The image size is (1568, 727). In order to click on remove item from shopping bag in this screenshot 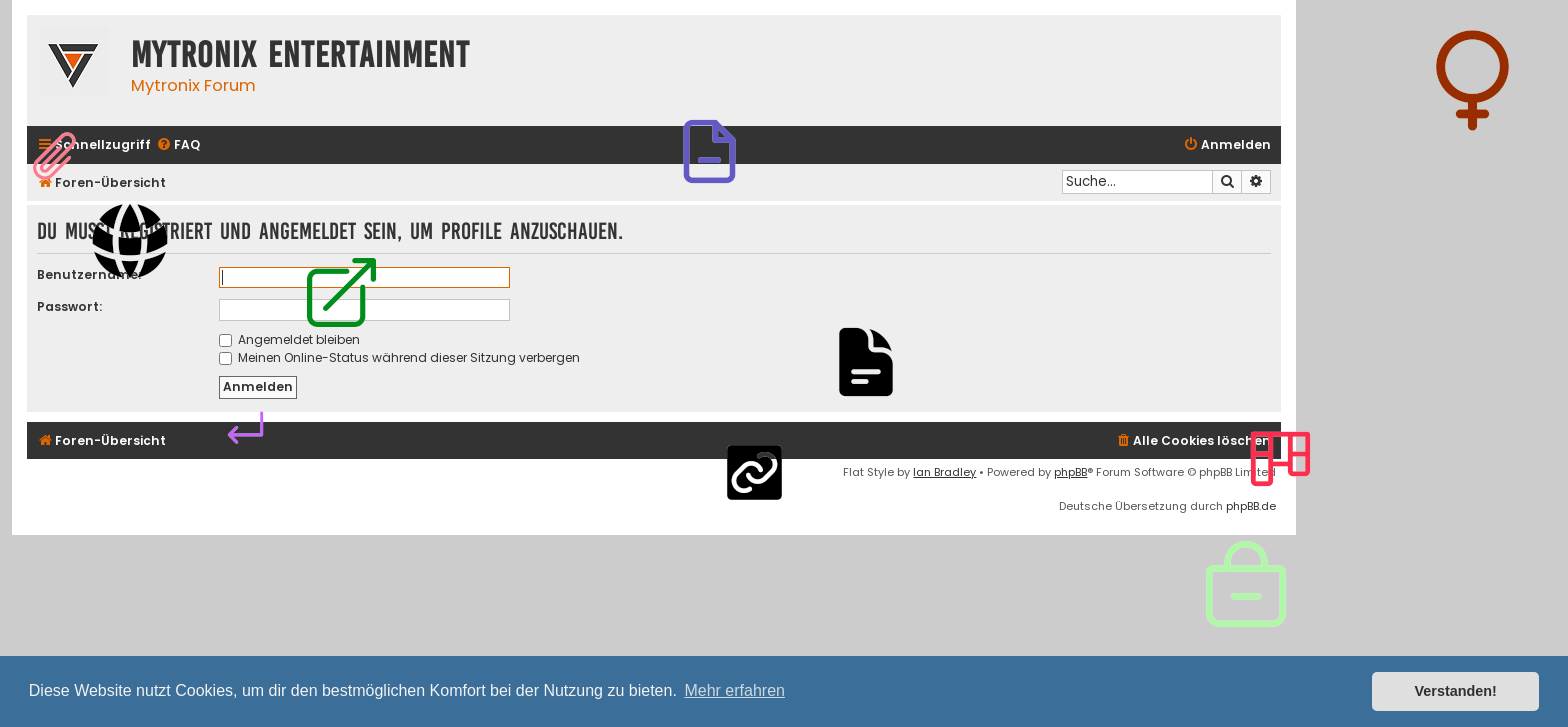, I will do `click(1246, 584)`.